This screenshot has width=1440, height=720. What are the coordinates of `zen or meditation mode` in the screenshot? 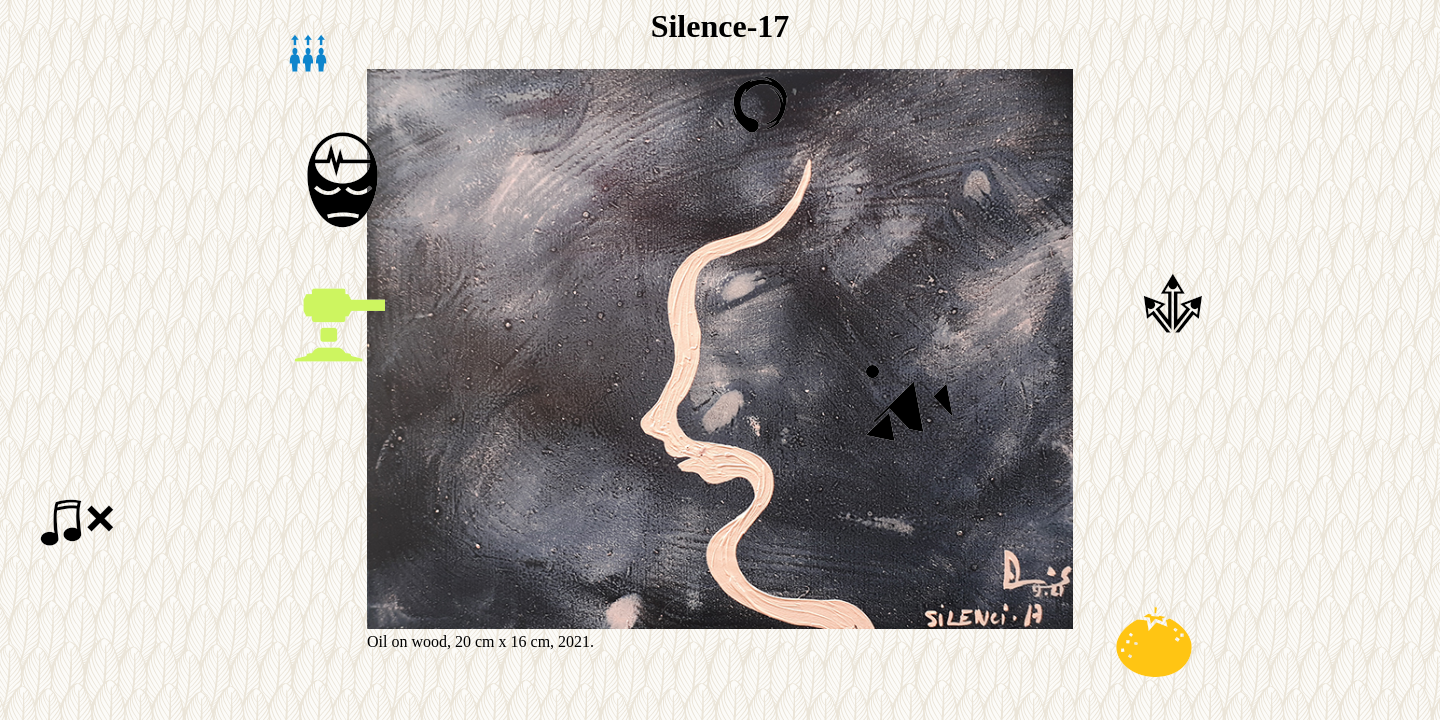 It's located at (760, 104).